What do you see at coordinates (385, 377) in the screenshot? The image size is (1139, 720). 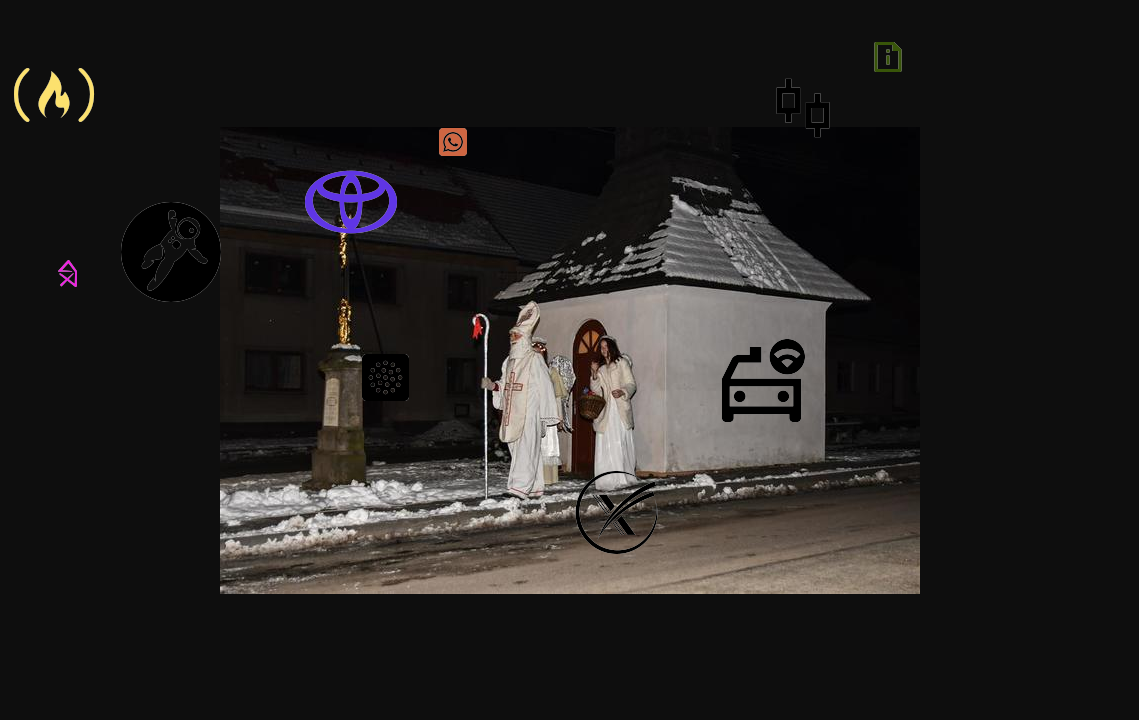 I see `open the Photocrowd app` at bounding box center [385, 377].